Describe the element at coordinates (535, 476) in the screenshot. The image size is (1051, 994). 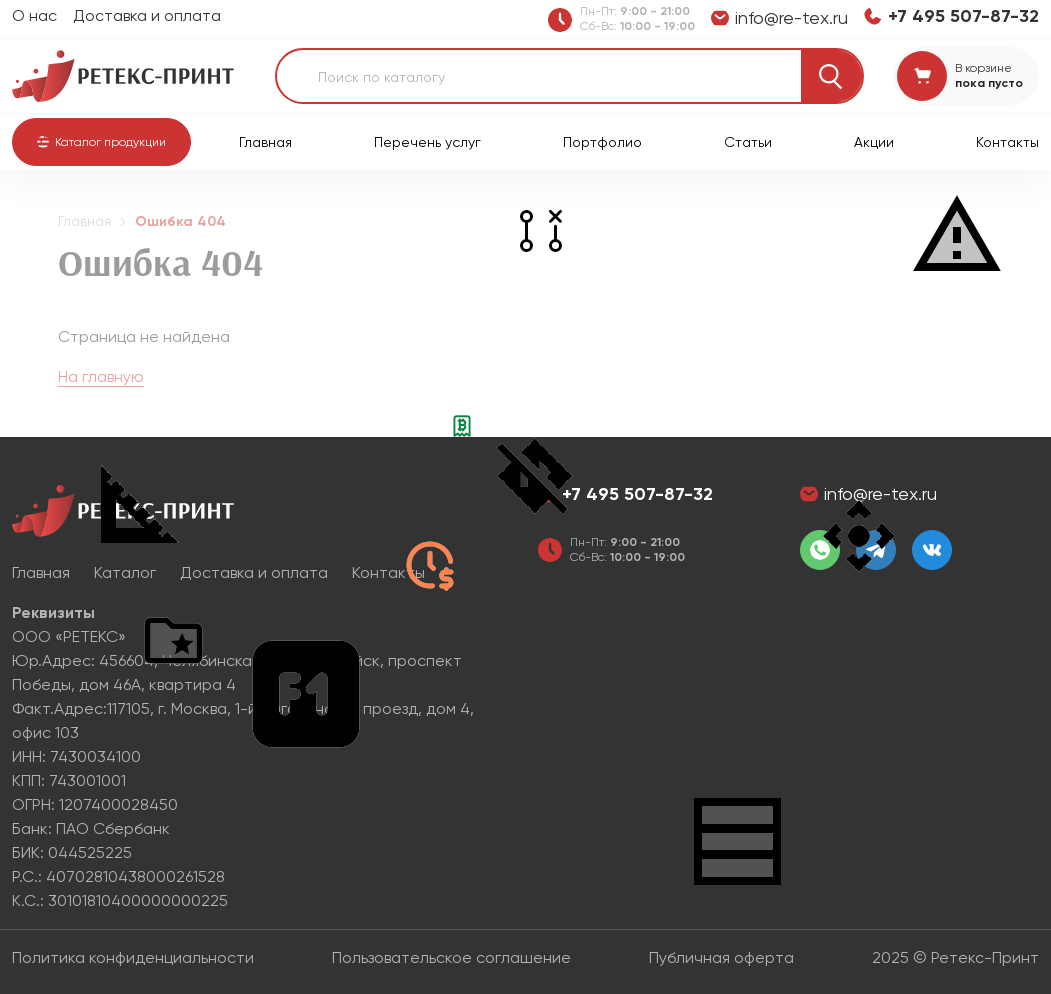
I see `directions are unavailable or disabled` at that location.